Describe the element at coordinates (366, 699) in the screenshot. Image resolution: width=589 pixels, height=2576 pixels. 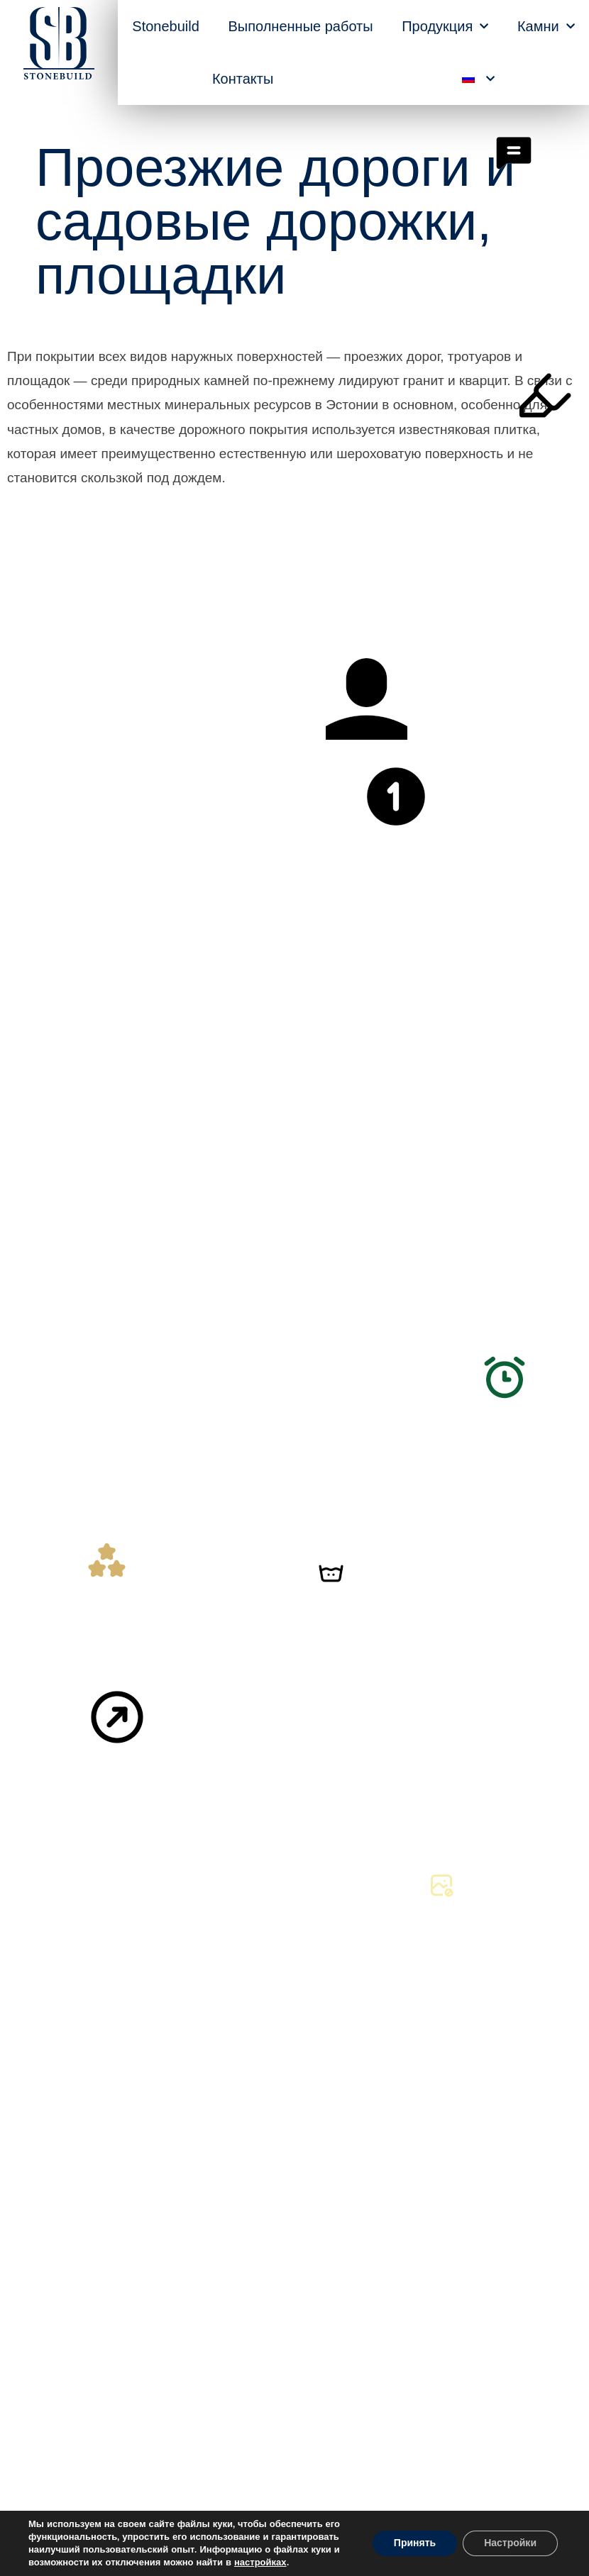
I see `view your profile` at that location.